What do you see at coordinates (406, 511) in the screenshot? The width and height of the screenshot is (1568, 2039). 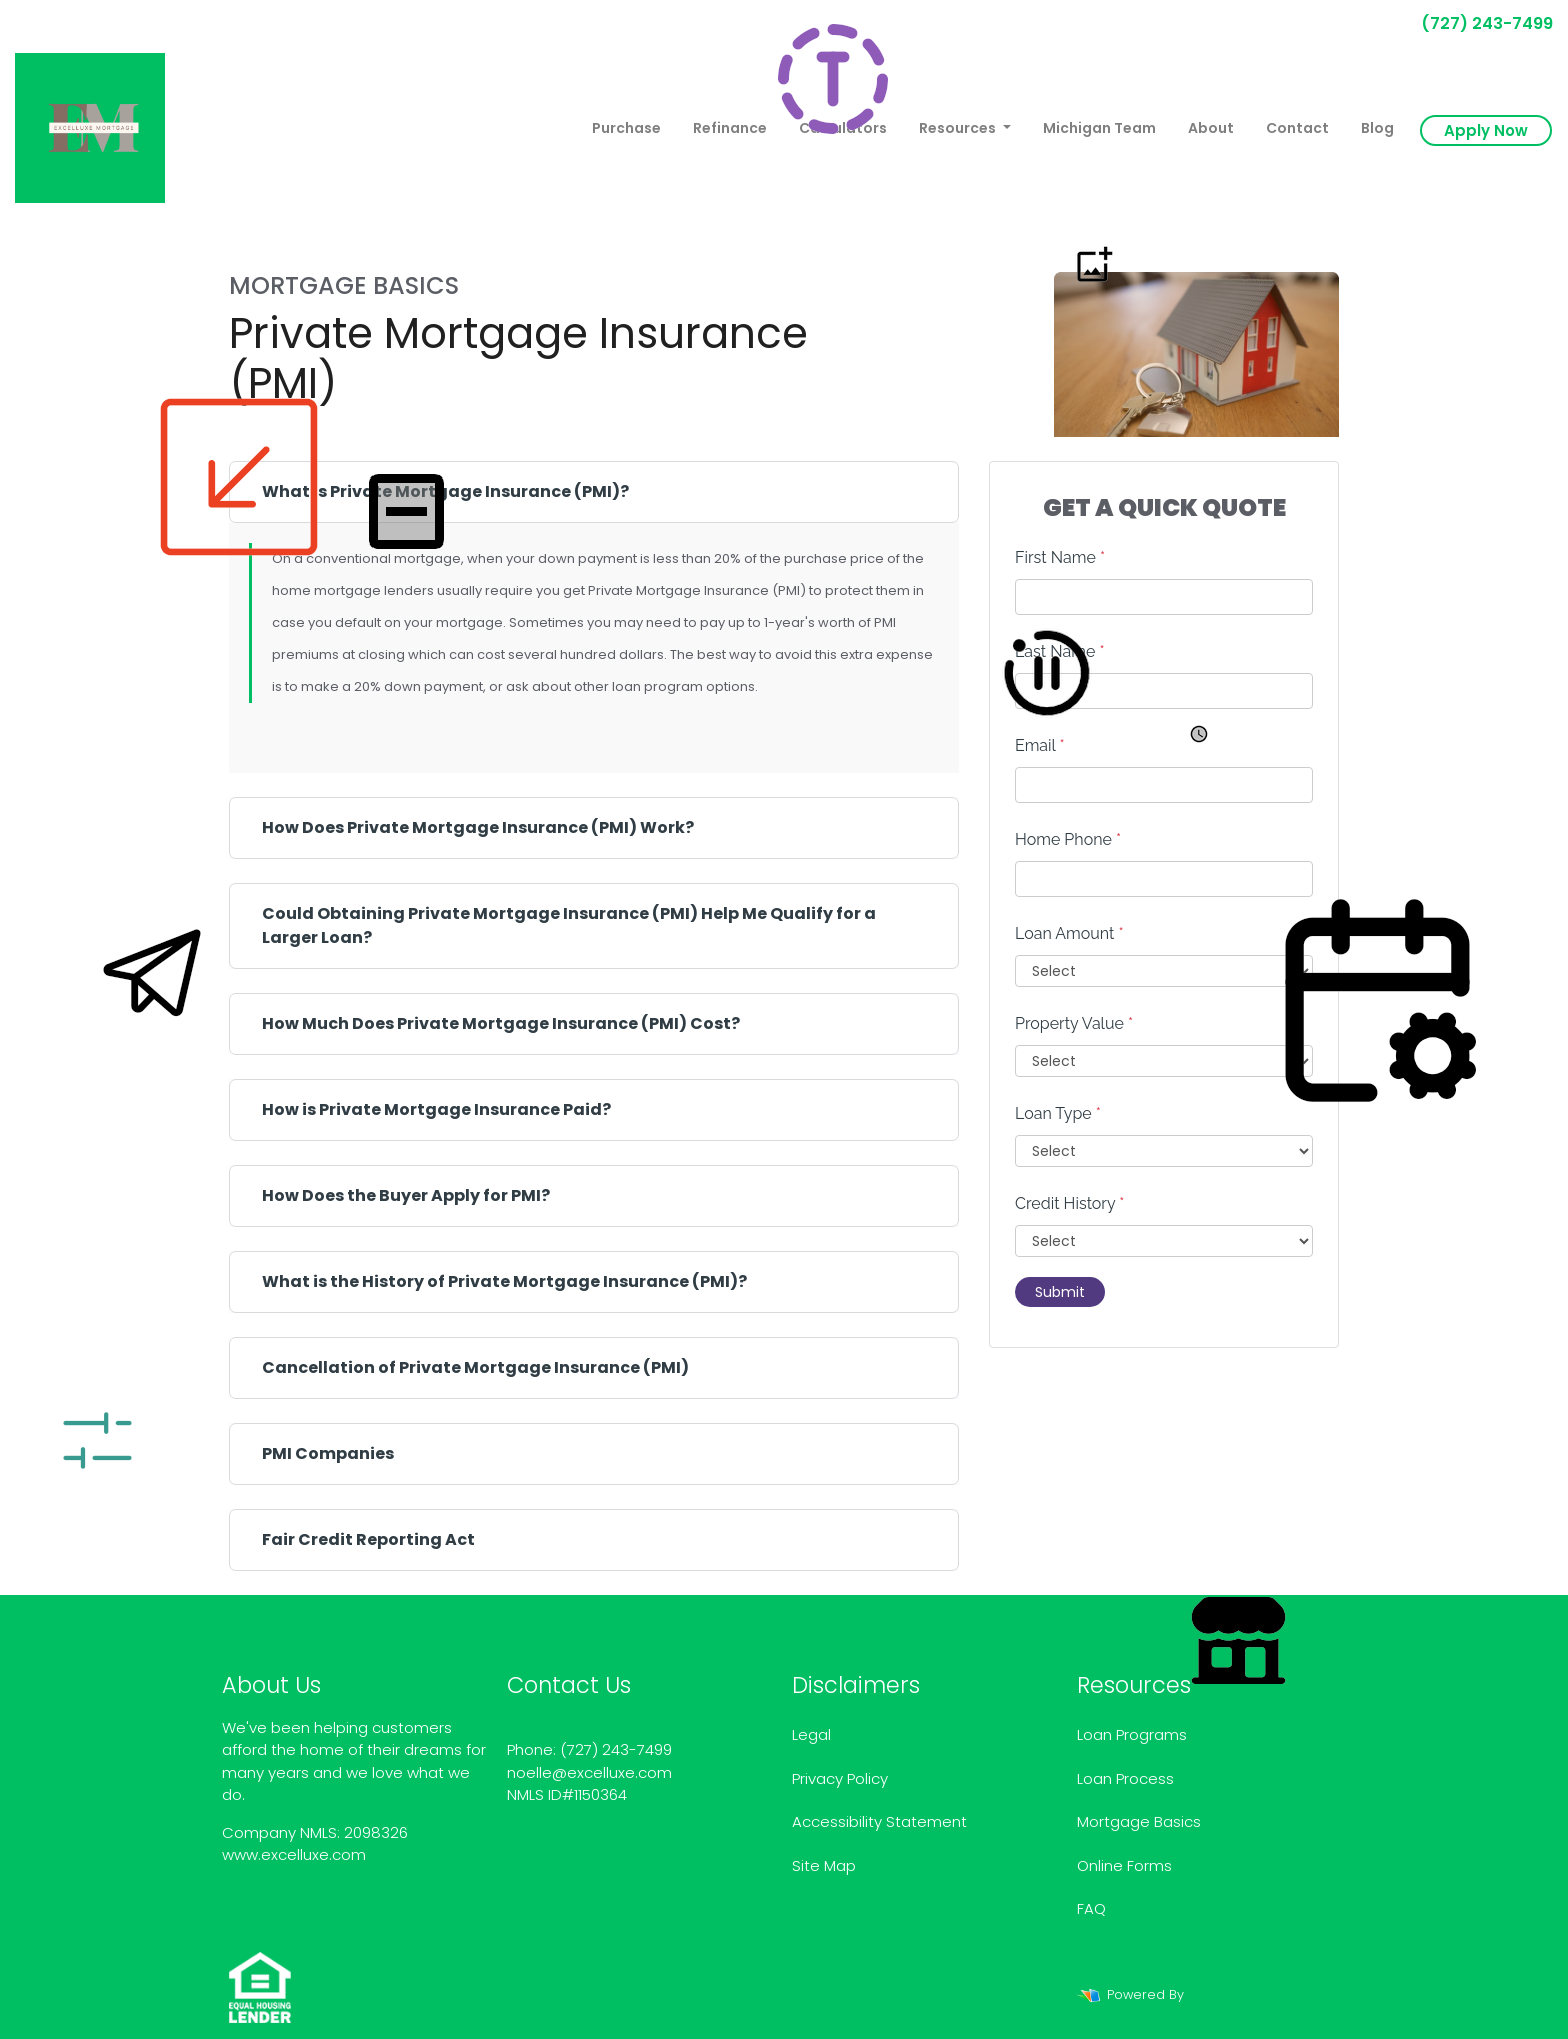 I see `indicates partial selection in a group of items` at bounding box center [406, 511].